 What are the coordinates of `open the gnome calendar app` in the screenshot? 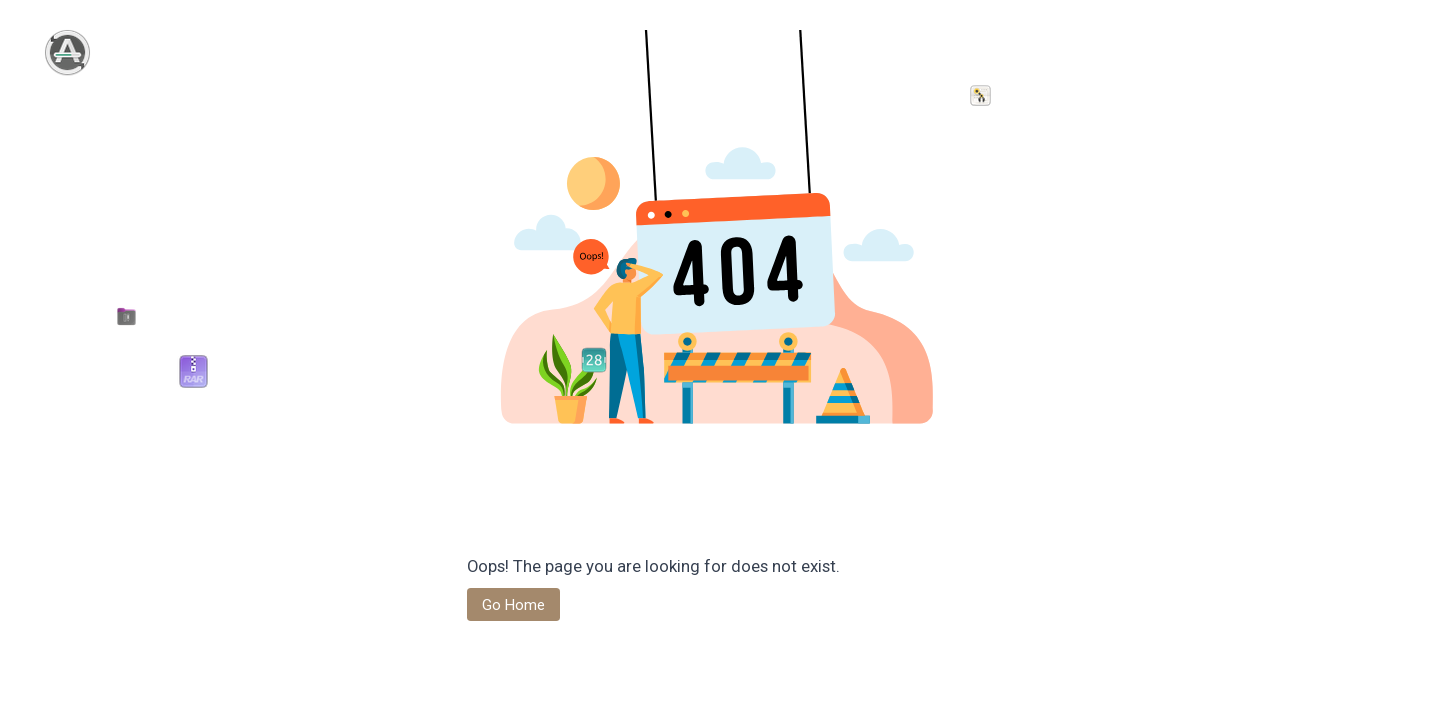 It's located at (594, 360).